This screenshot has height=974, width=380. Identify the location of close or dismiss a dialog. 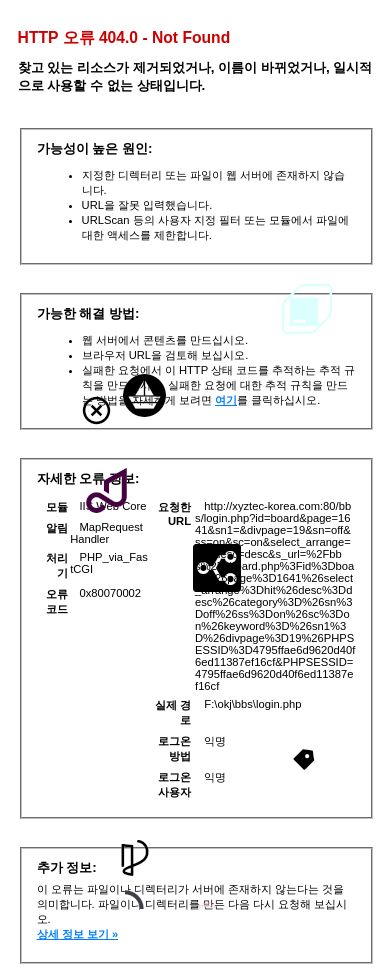
(96, 410).